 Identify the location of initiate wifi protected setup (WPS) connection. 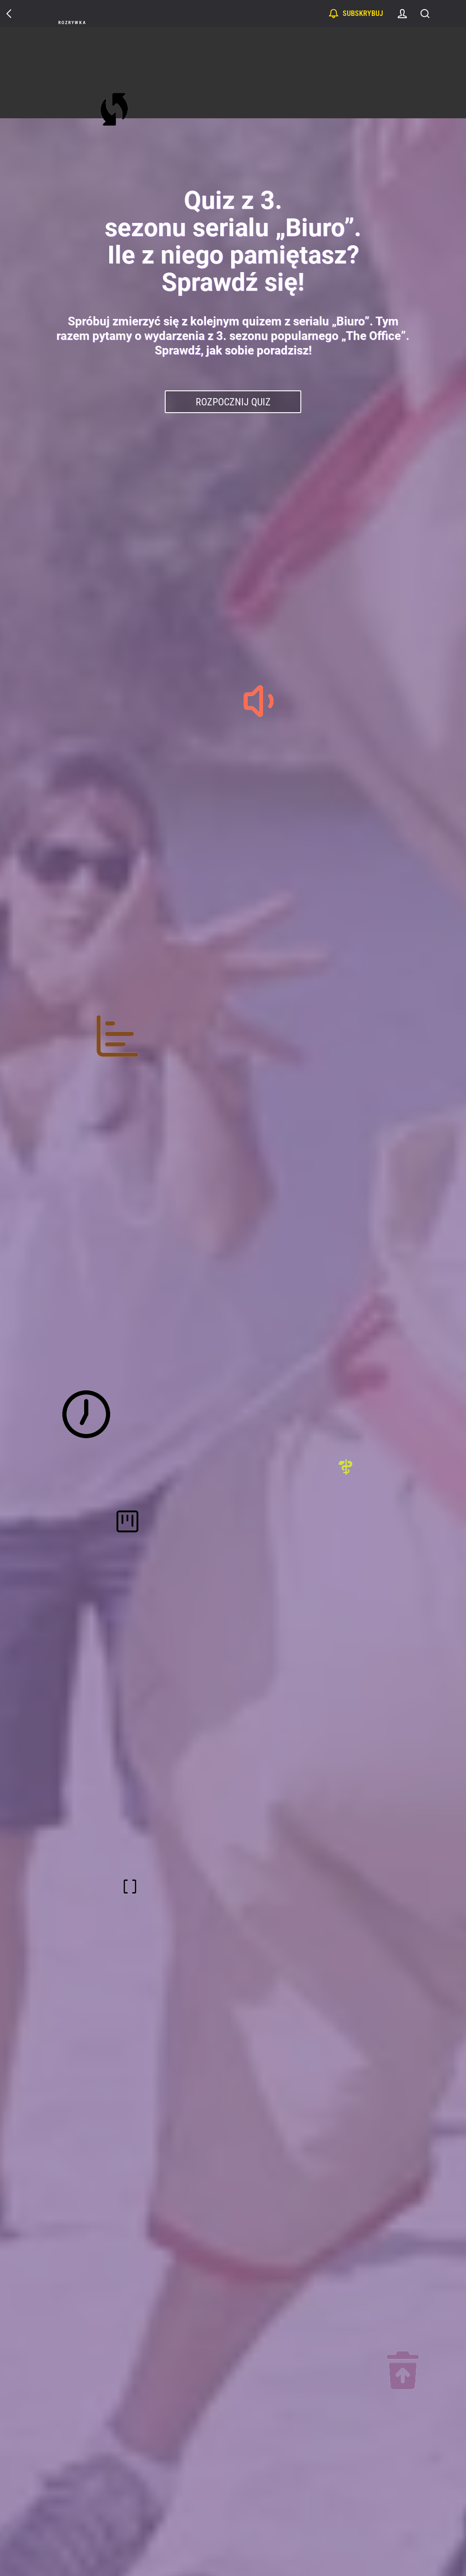
(114, 109).